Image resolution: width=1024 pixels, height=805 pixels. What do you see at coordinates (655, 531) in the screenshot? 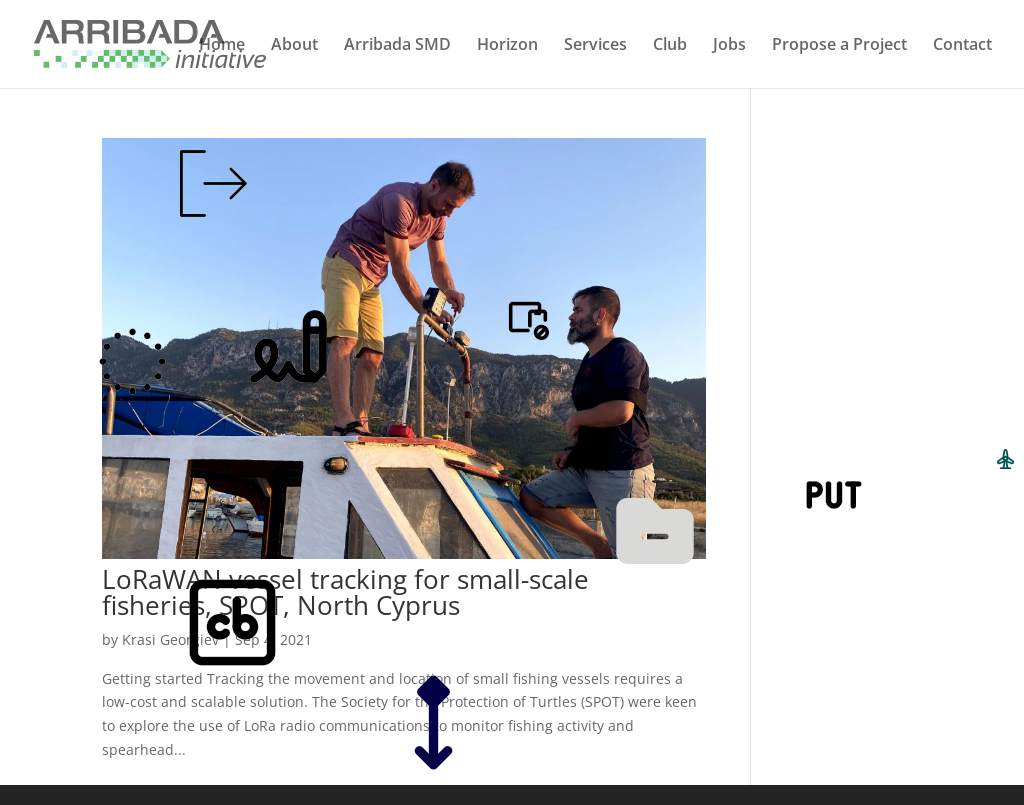
I see `remove a file or folder` at bounding box center [655, 531].